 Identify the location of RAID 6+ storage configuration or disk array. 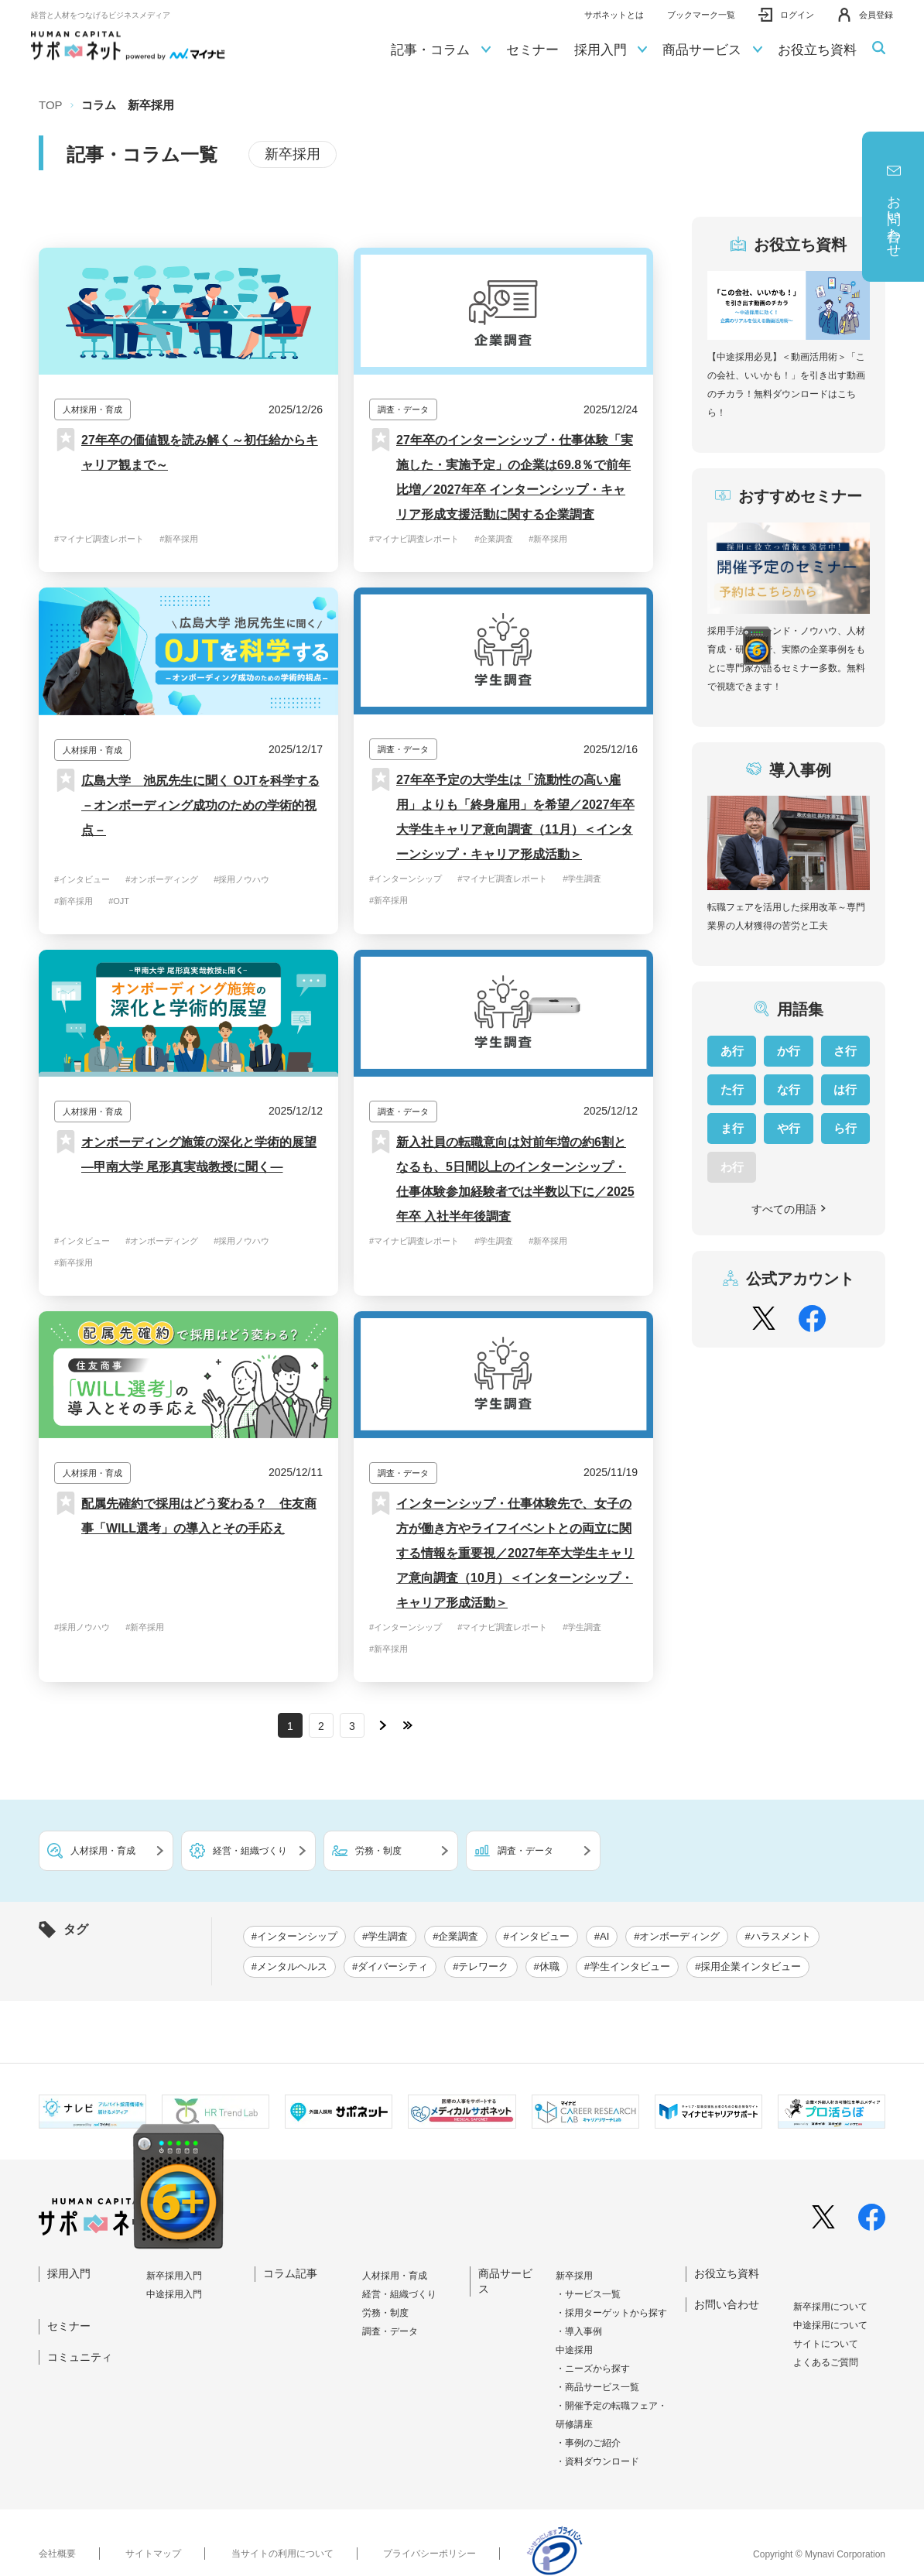
(178, 2186).